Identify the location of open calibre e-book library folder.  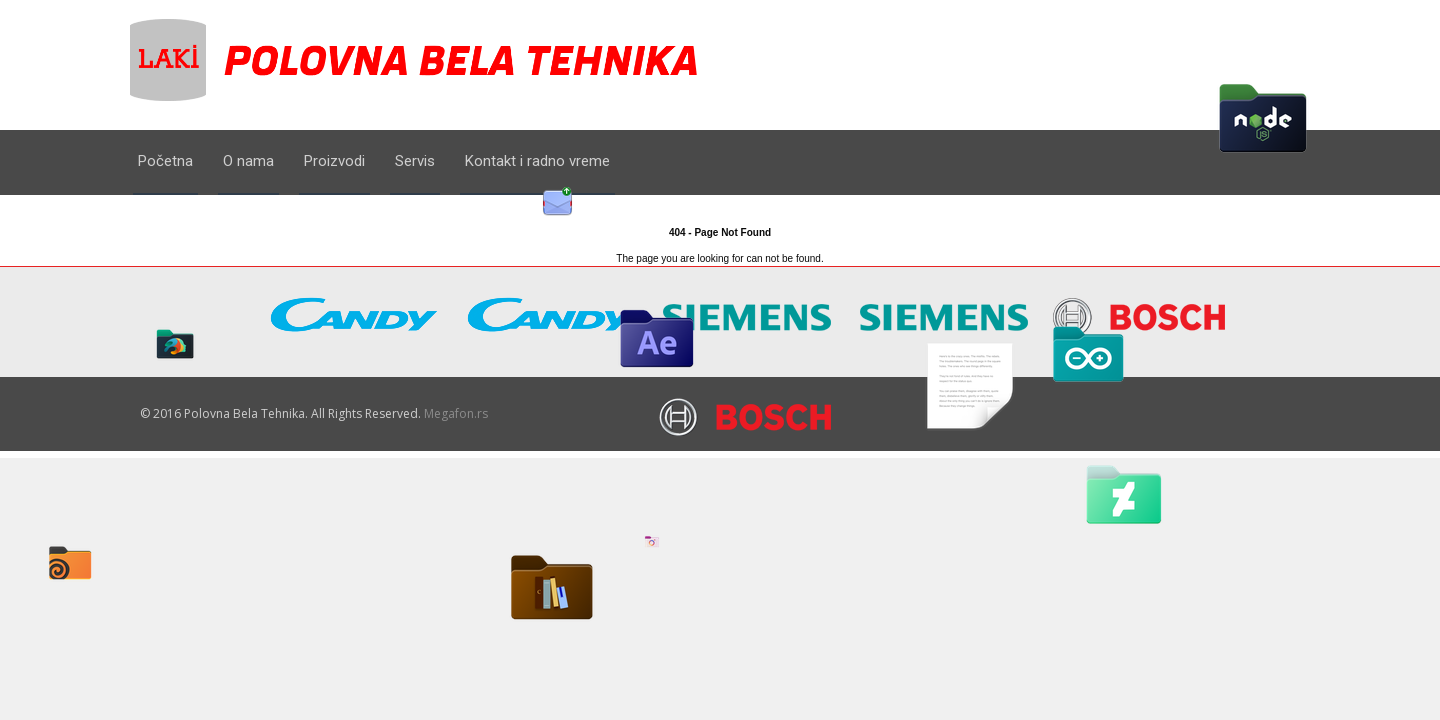
(551, 589).